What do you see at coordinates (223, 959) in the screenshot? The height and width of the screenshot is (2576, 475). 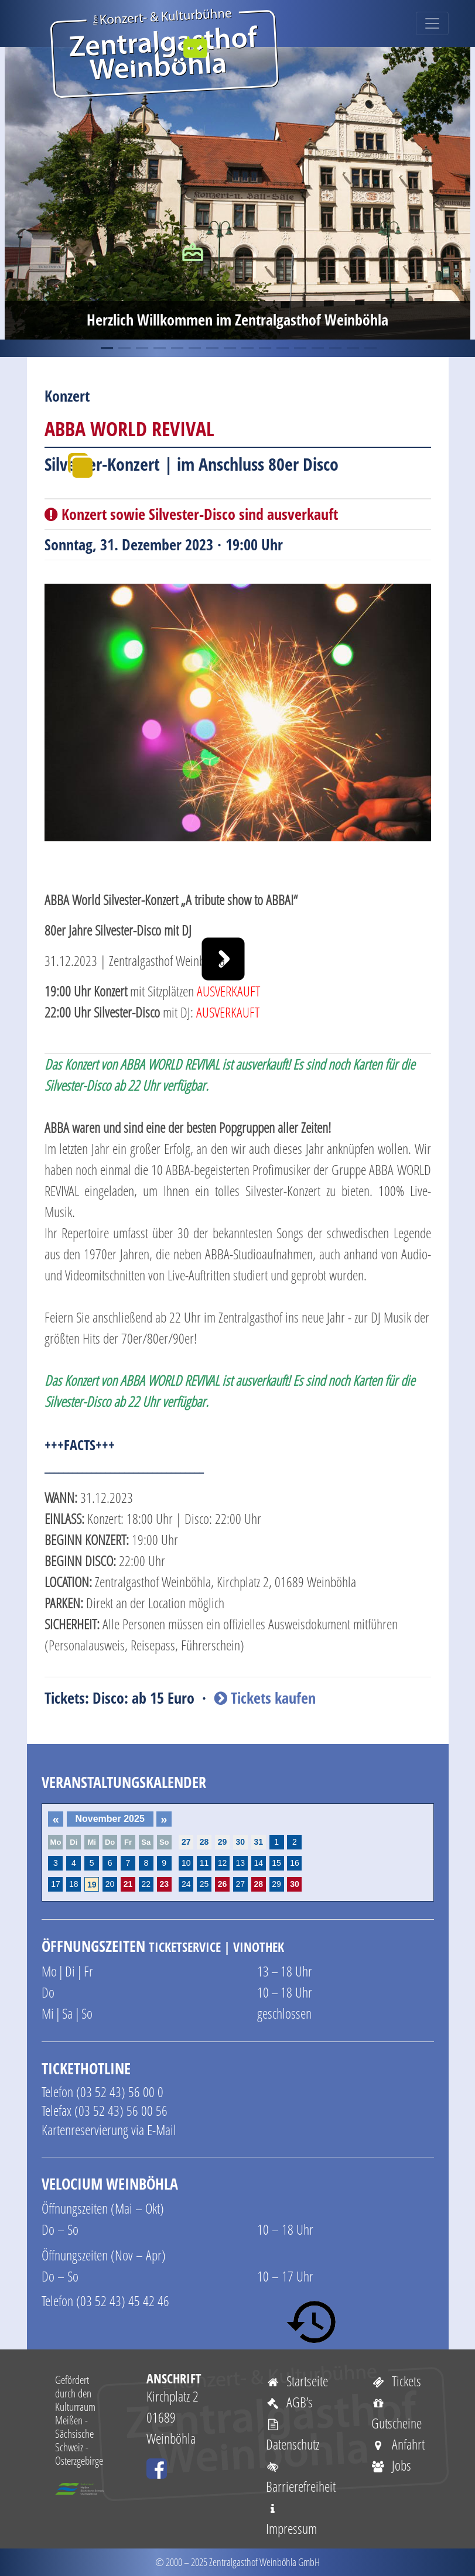 I see `navigate to the next item or screen` at bounding box center [223, 959].